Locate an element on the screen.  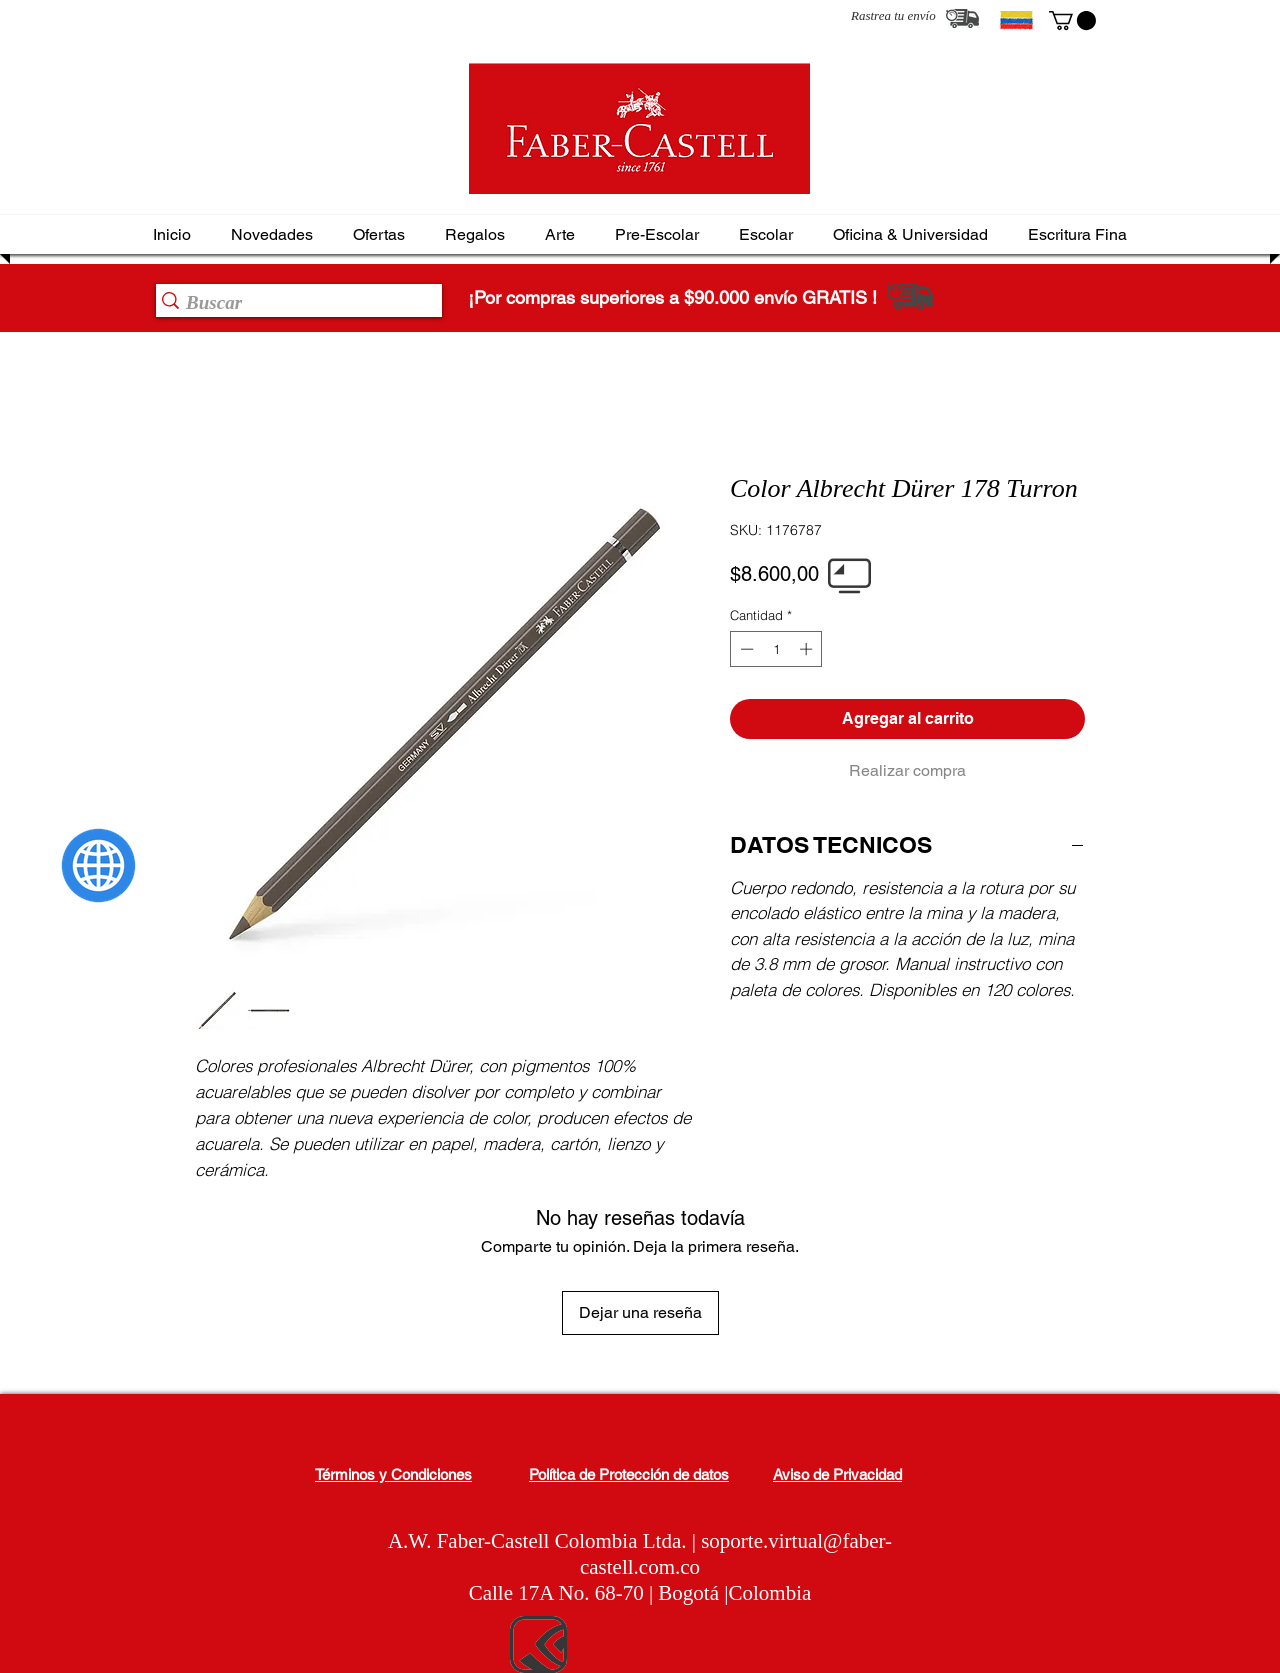
change desktop wallpaper settings is located at coordinates (849, 574).